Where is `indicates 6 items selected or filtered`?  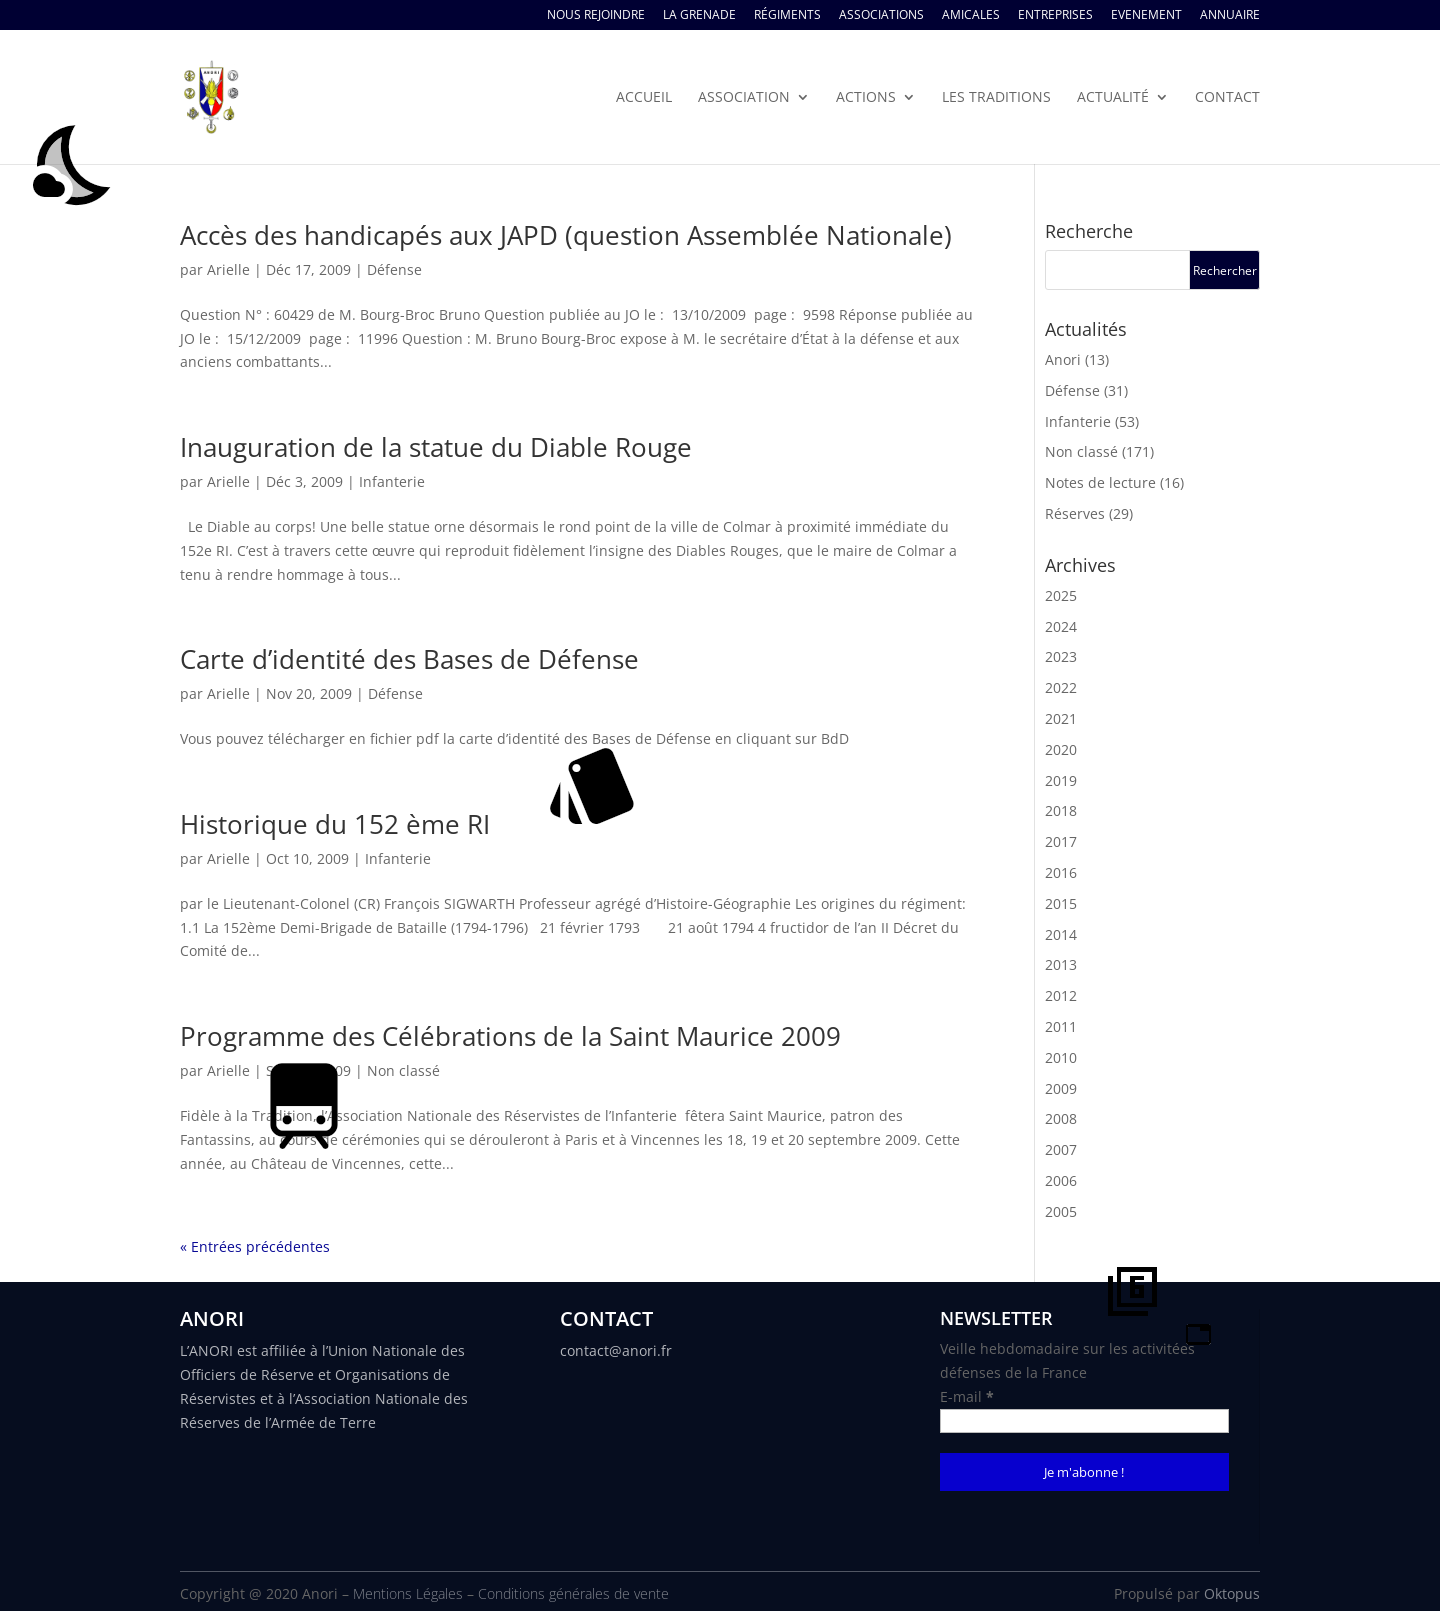 indicates 6 items selected or filtered is located at coordinates (1132, 1291).